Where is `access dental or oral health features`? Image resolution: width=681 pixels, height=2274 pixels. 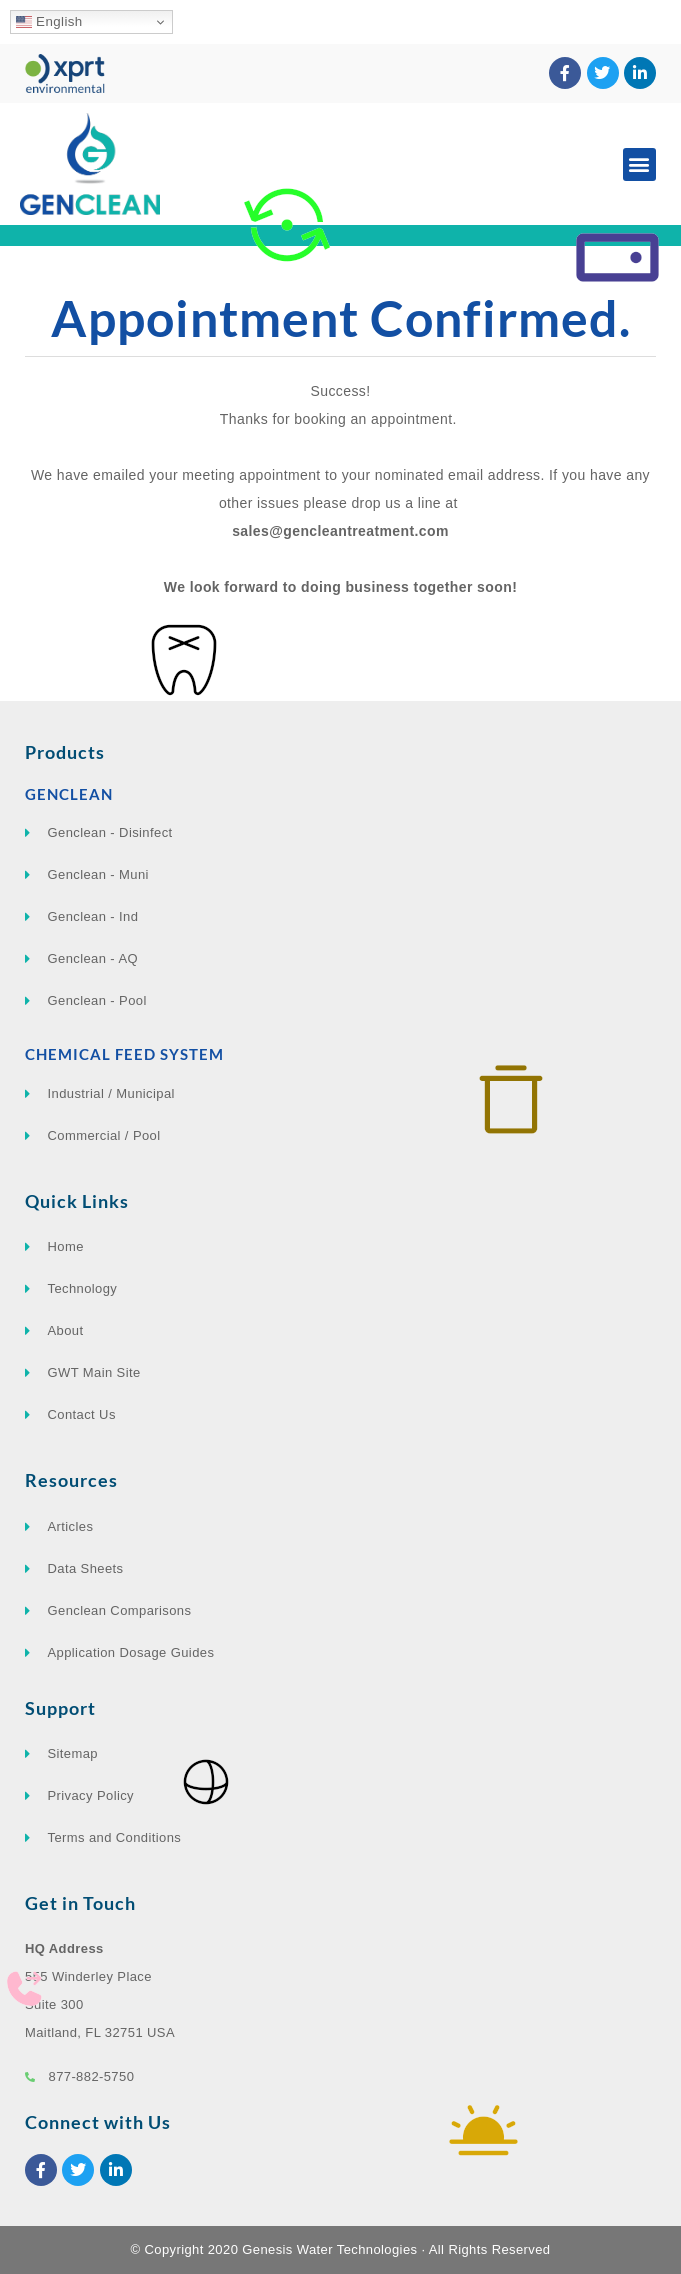
access dental or oral health features is located at coordinates (184, 660).